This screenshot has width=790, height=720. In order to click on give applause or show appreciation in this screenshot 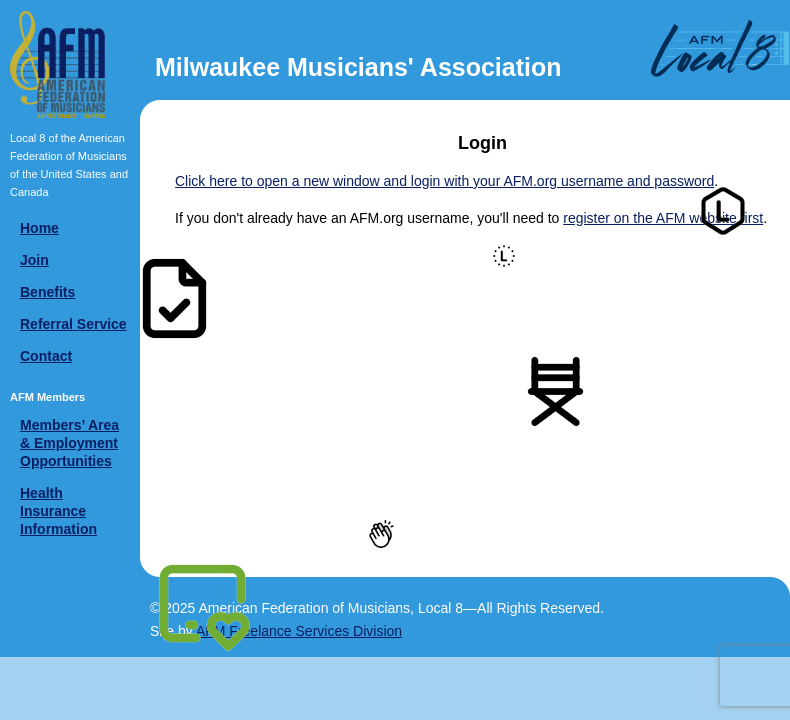, I will do `click(381, 534)`.